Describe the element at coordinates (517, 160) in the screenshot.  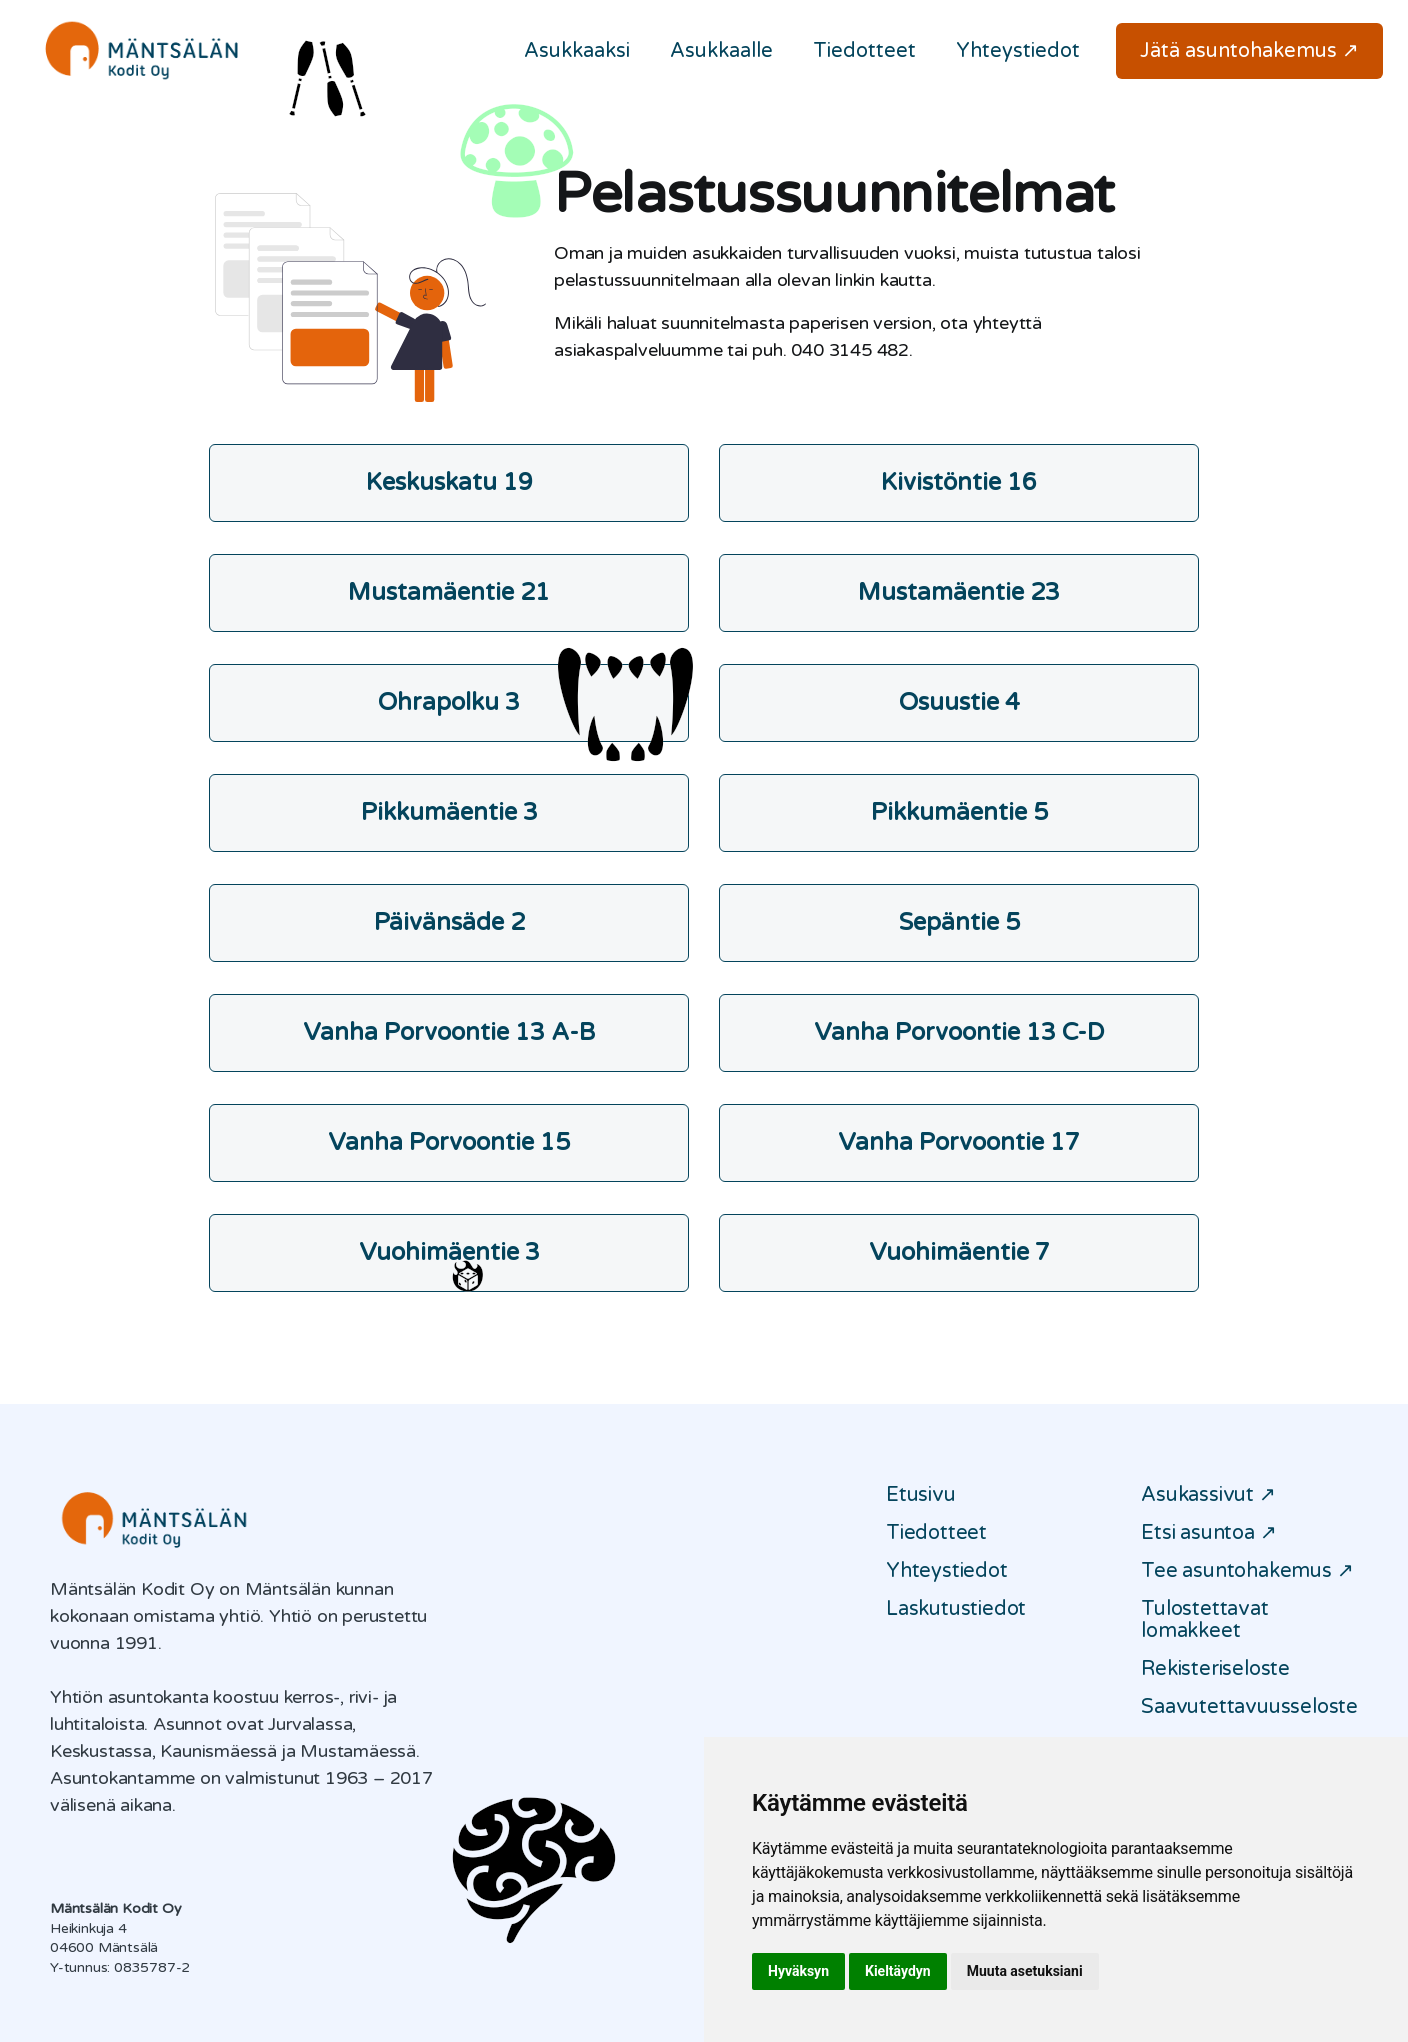
I see `power-up or bonus item in a game` at that location.